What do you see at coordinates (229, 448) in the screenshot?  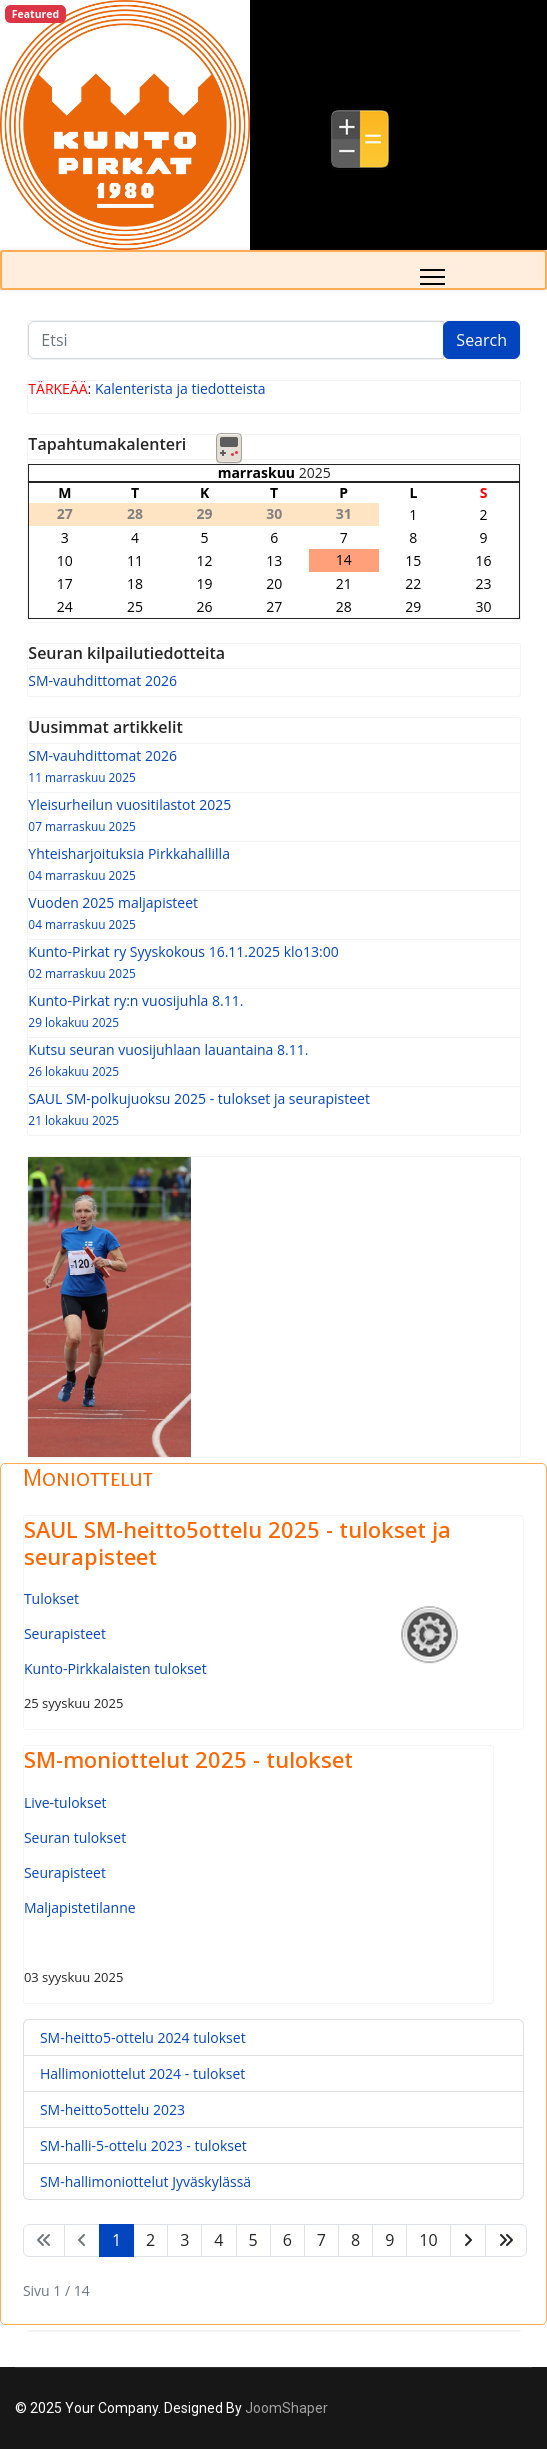 I see `open the games app` at bounding box center [229, 448].